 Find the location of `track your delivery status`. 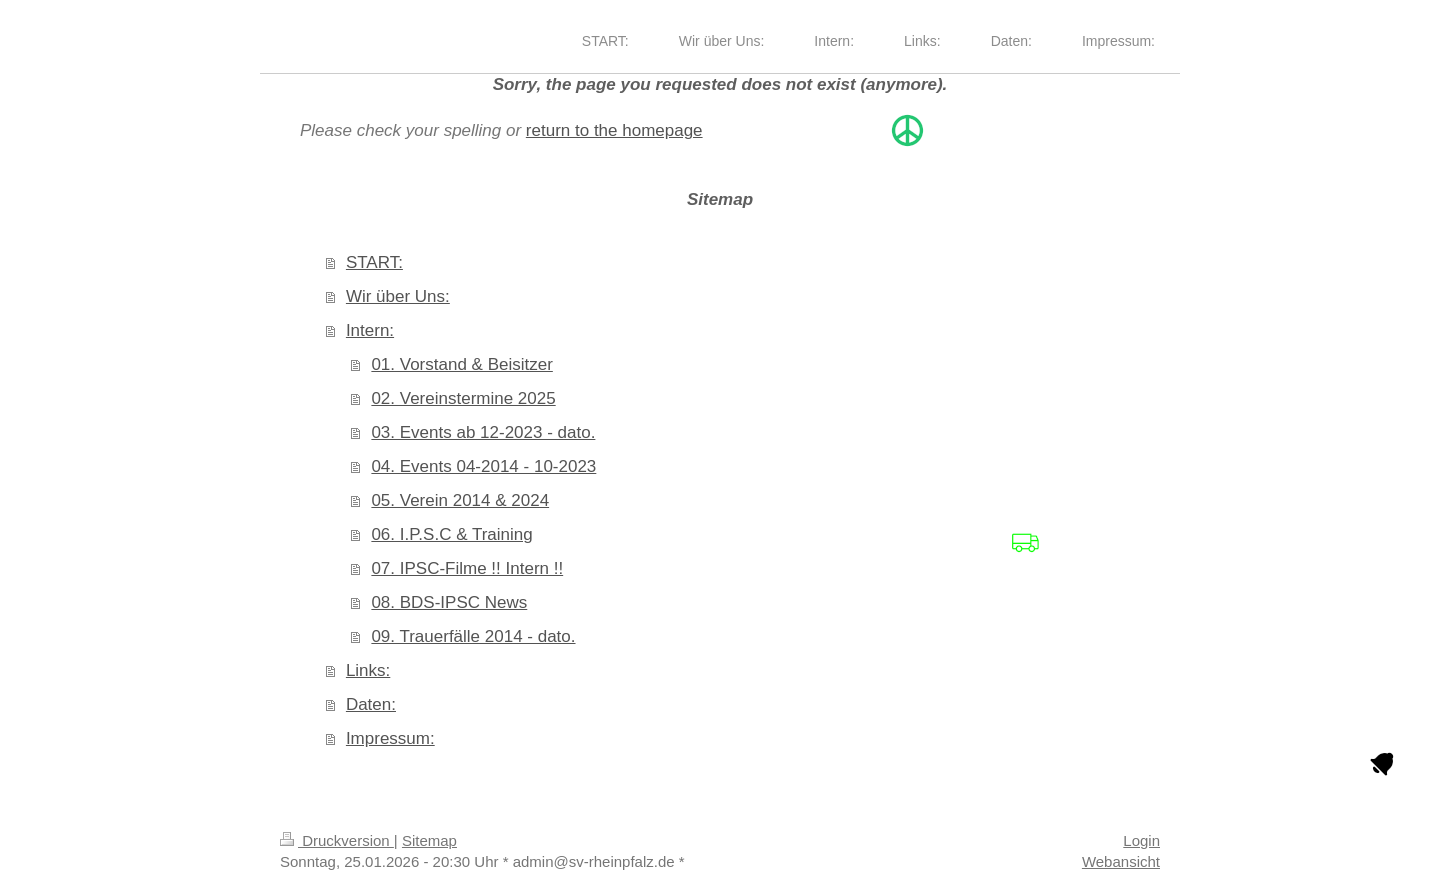

track your delivery status is located at coordinates (1024, 541).